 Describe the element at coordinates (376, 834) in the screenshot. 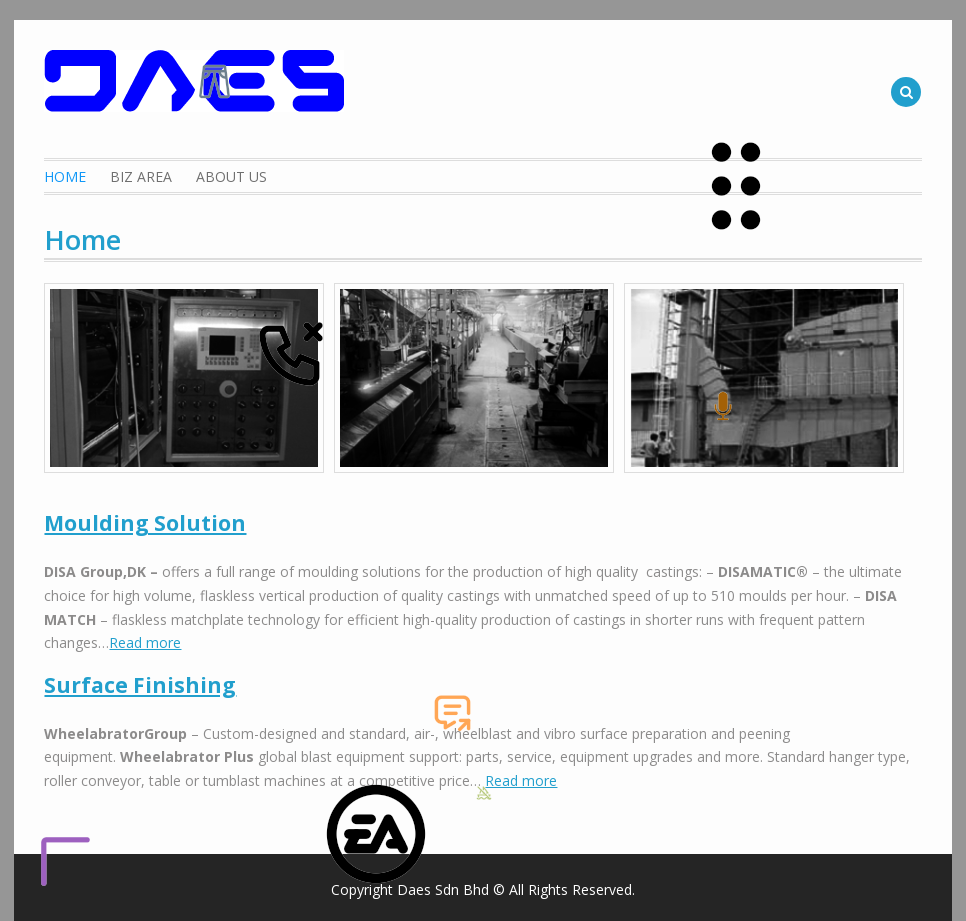

I see `Electronic Arts (EA) brand logo` at that location.